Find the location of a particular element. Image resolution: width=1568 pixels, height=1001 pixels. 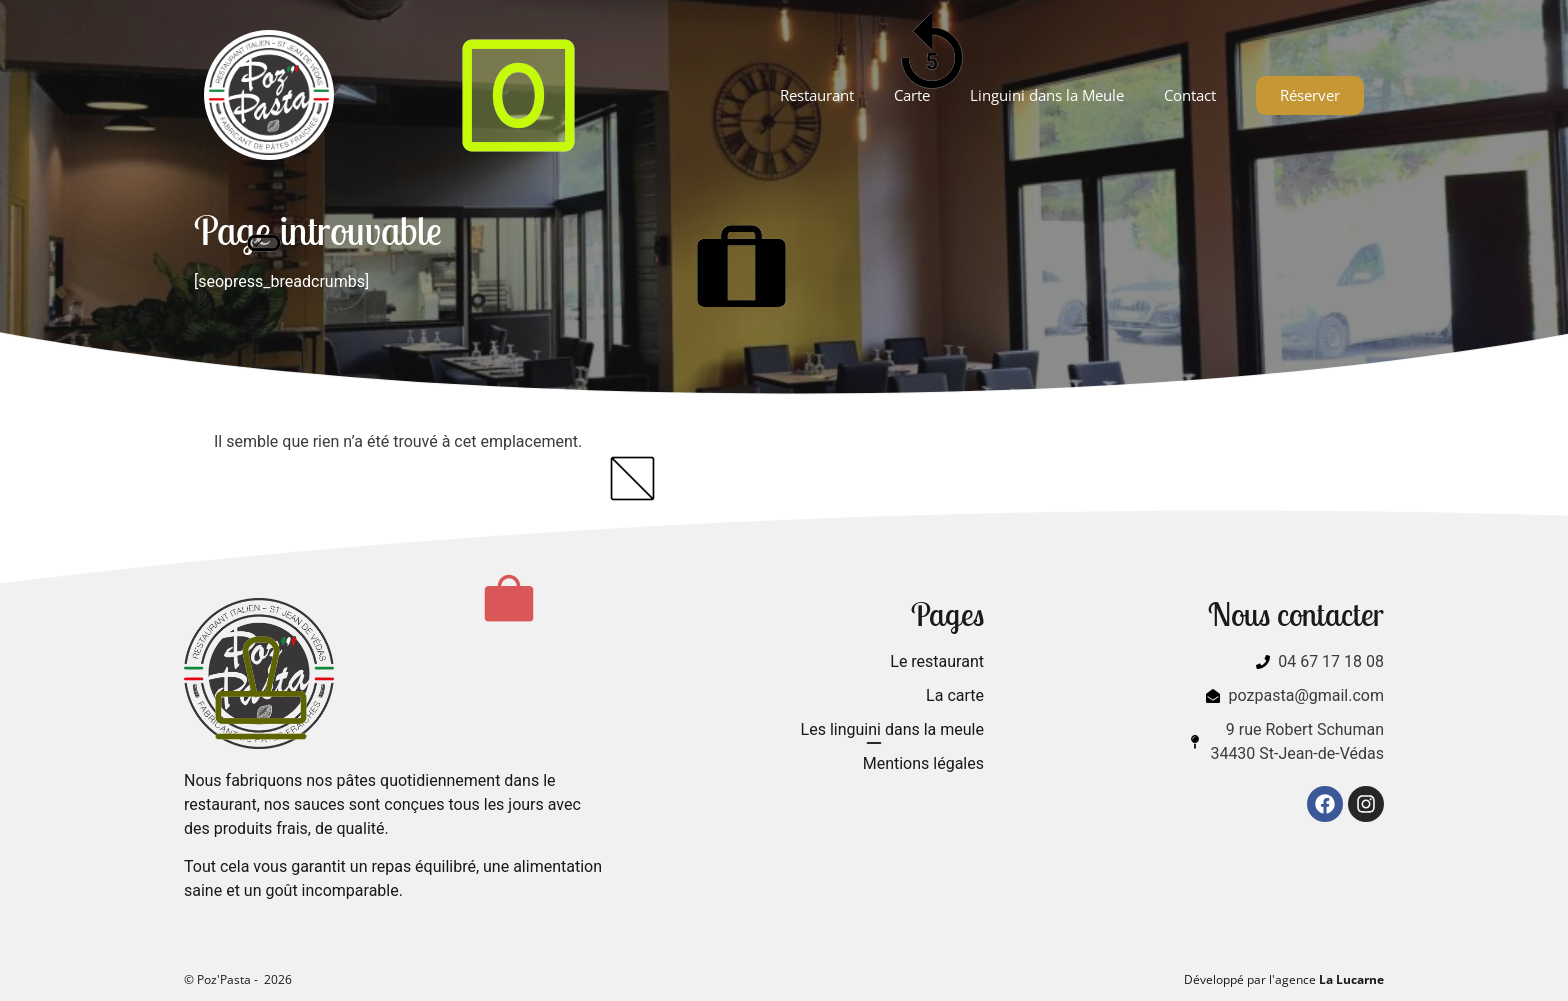

skip back 5 seconds in playback is located at coordinates (932, 54).